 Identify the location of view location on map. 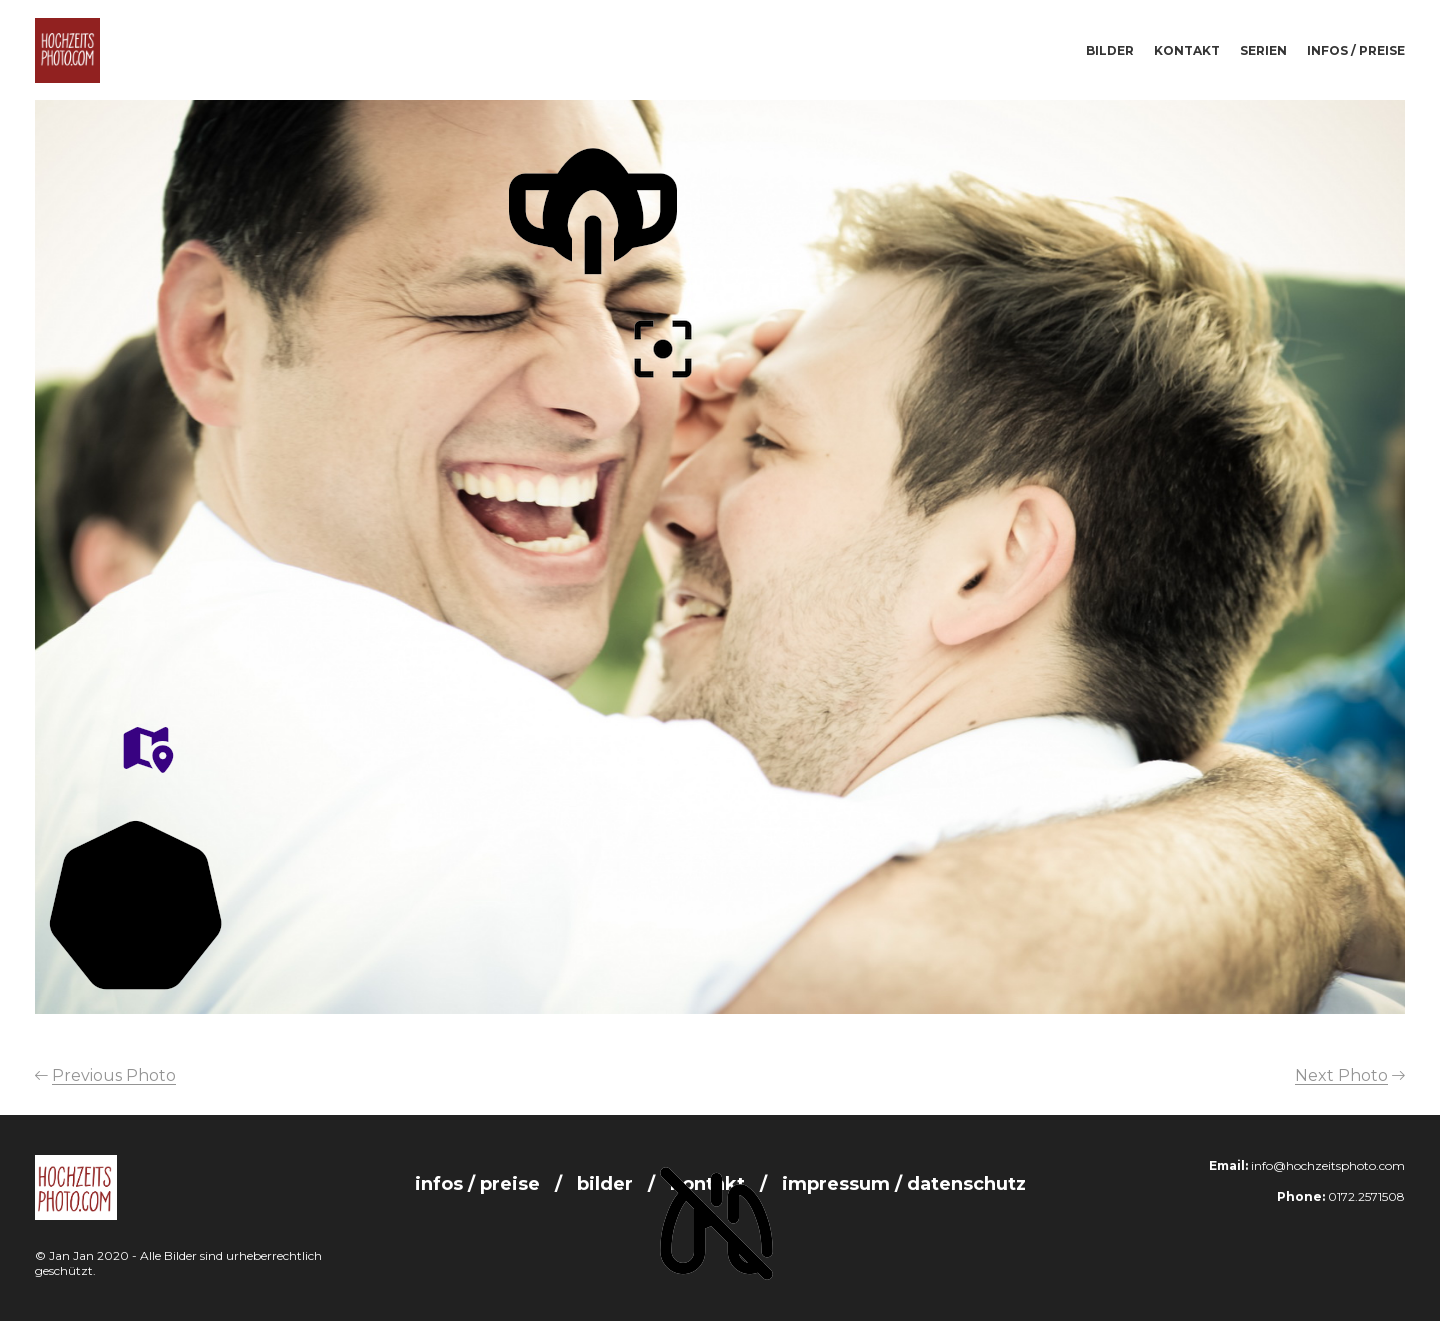
(146, 748).